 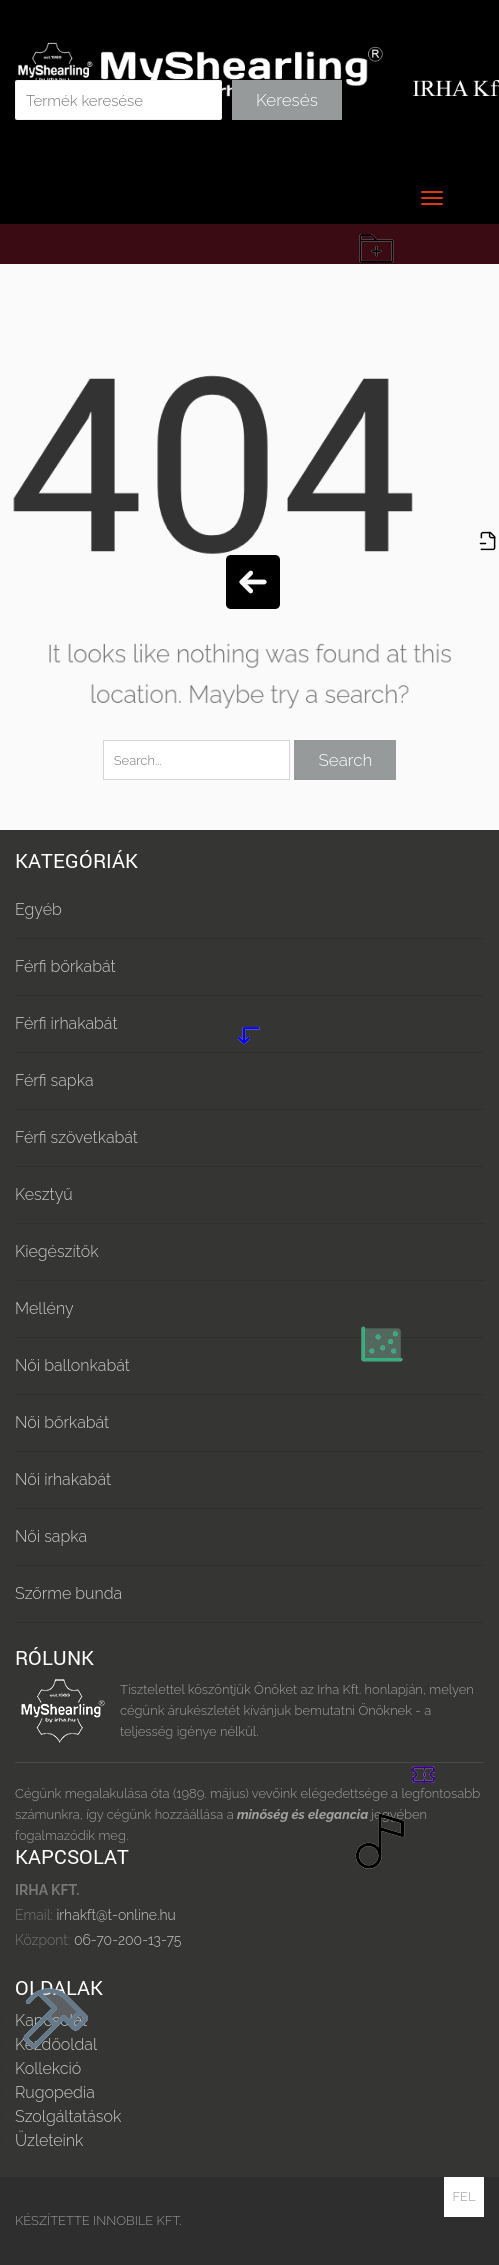 I want to click on create a new folder, so click(x=376, y=248).